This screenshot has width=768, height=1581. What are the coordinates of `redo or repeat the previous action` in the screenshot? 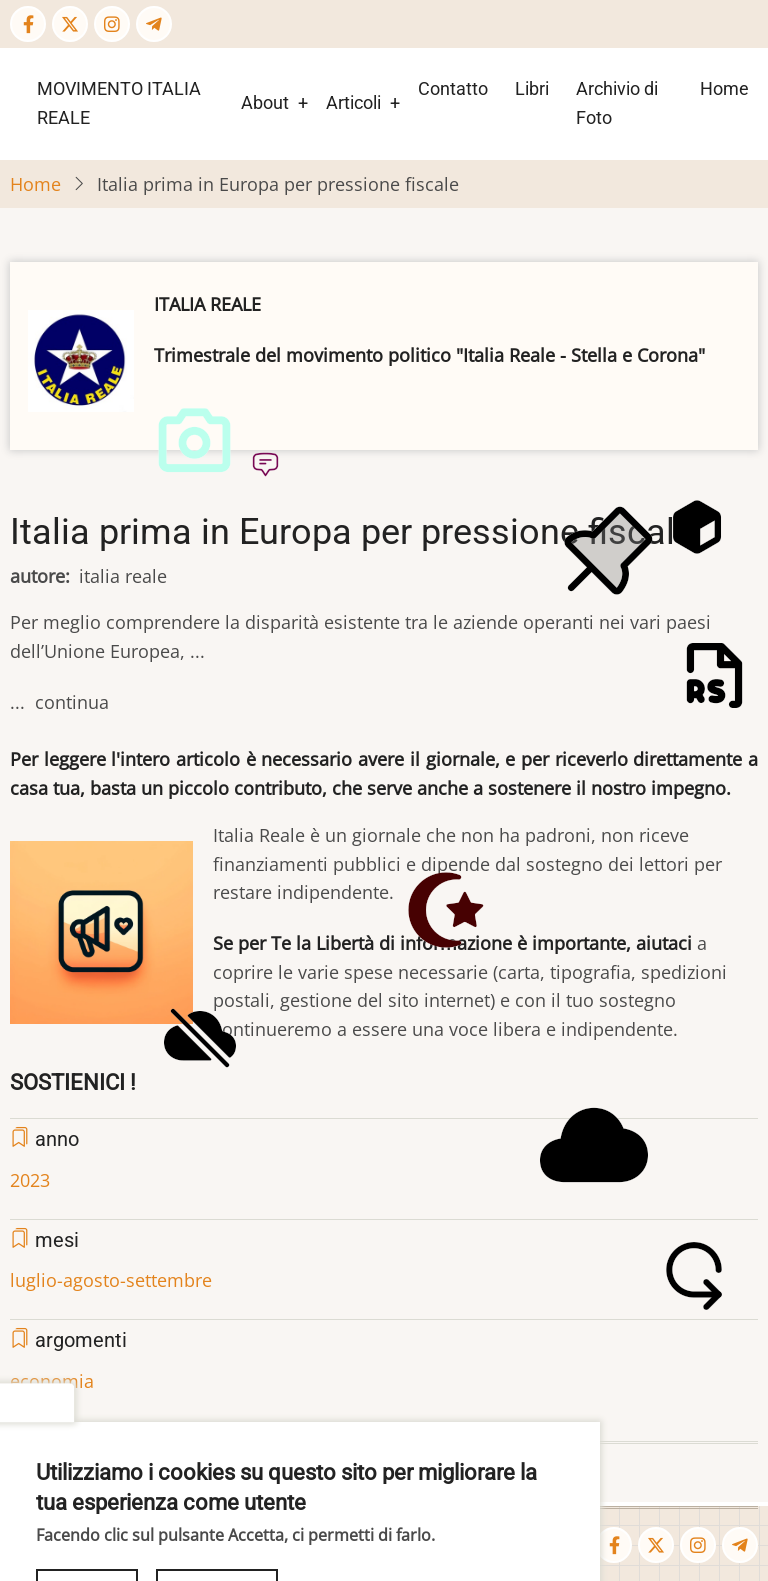 It's located at (694, 1276).